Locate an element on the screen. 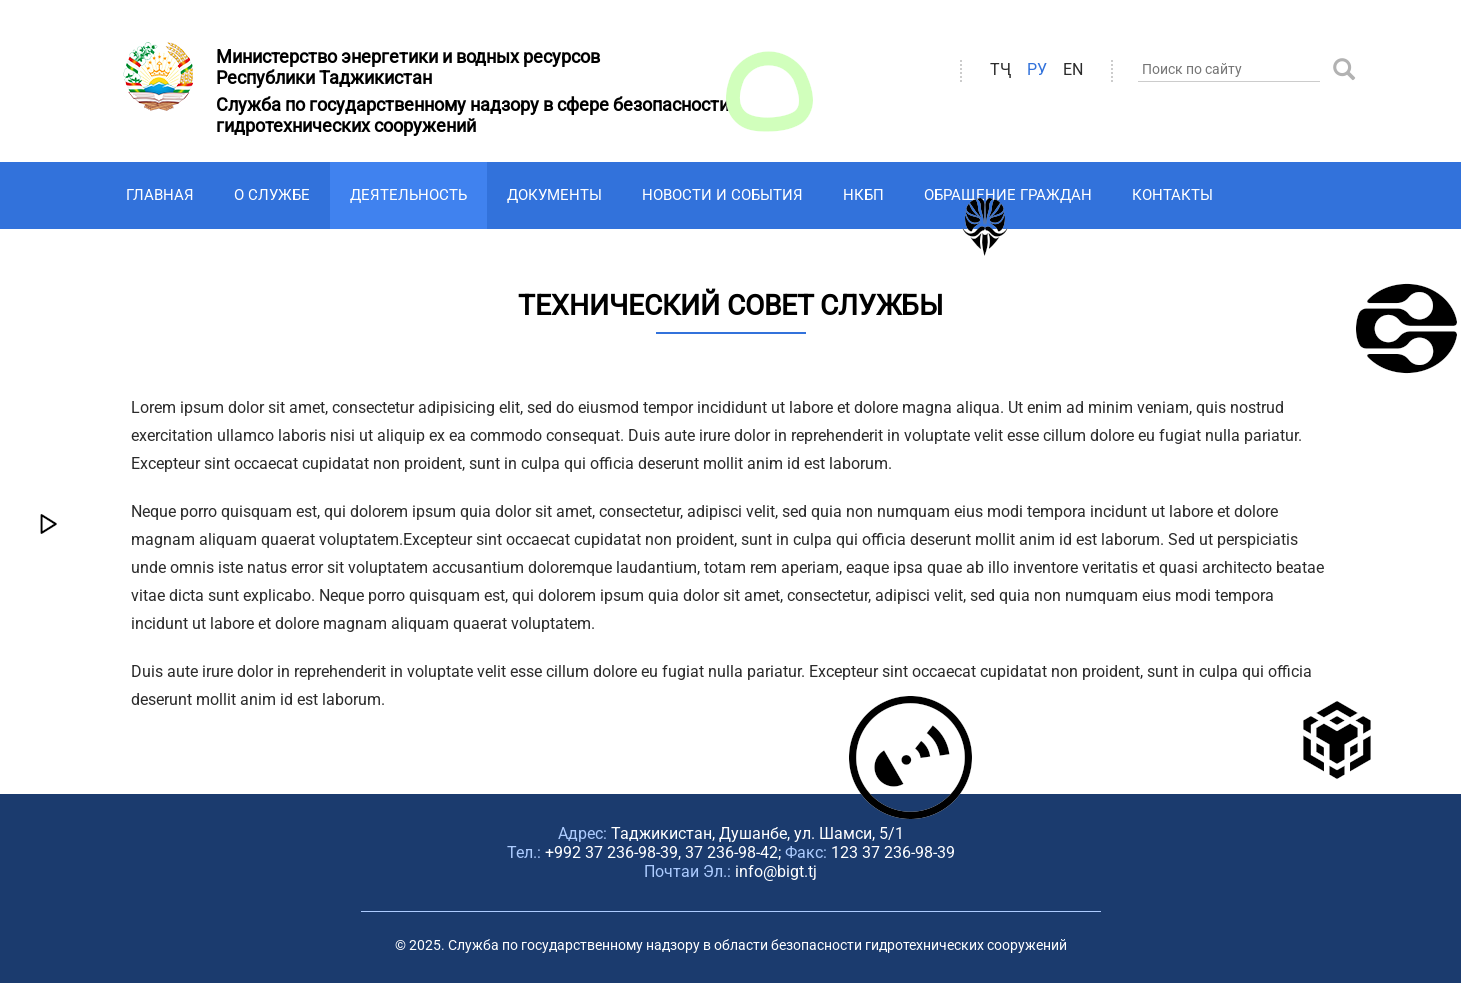 Image resolution: width=1461 pixels, height=983 pixels. open traccar gps tracking app is located at coordinates (910, 757).